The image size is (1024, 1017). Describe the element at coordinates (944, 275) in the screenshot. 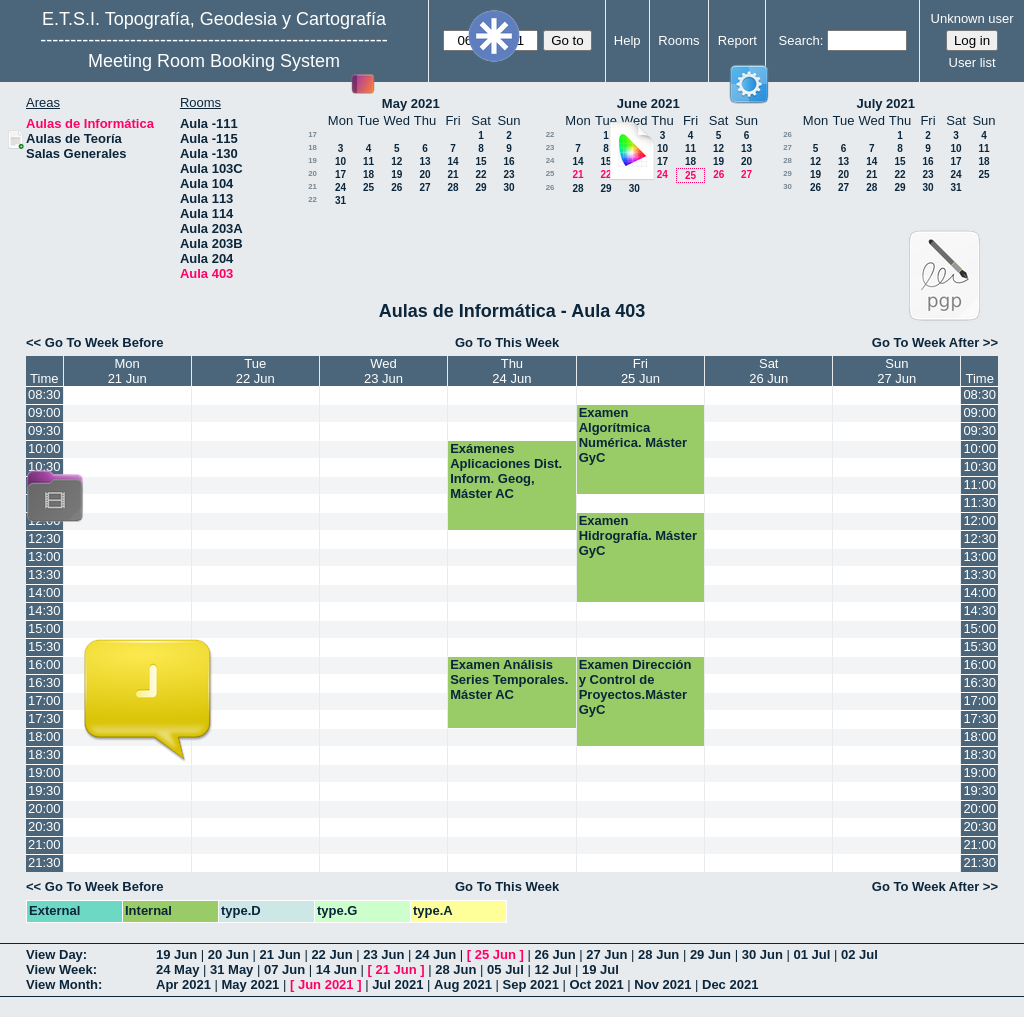

I see `a PGP digital signature file` at that location.